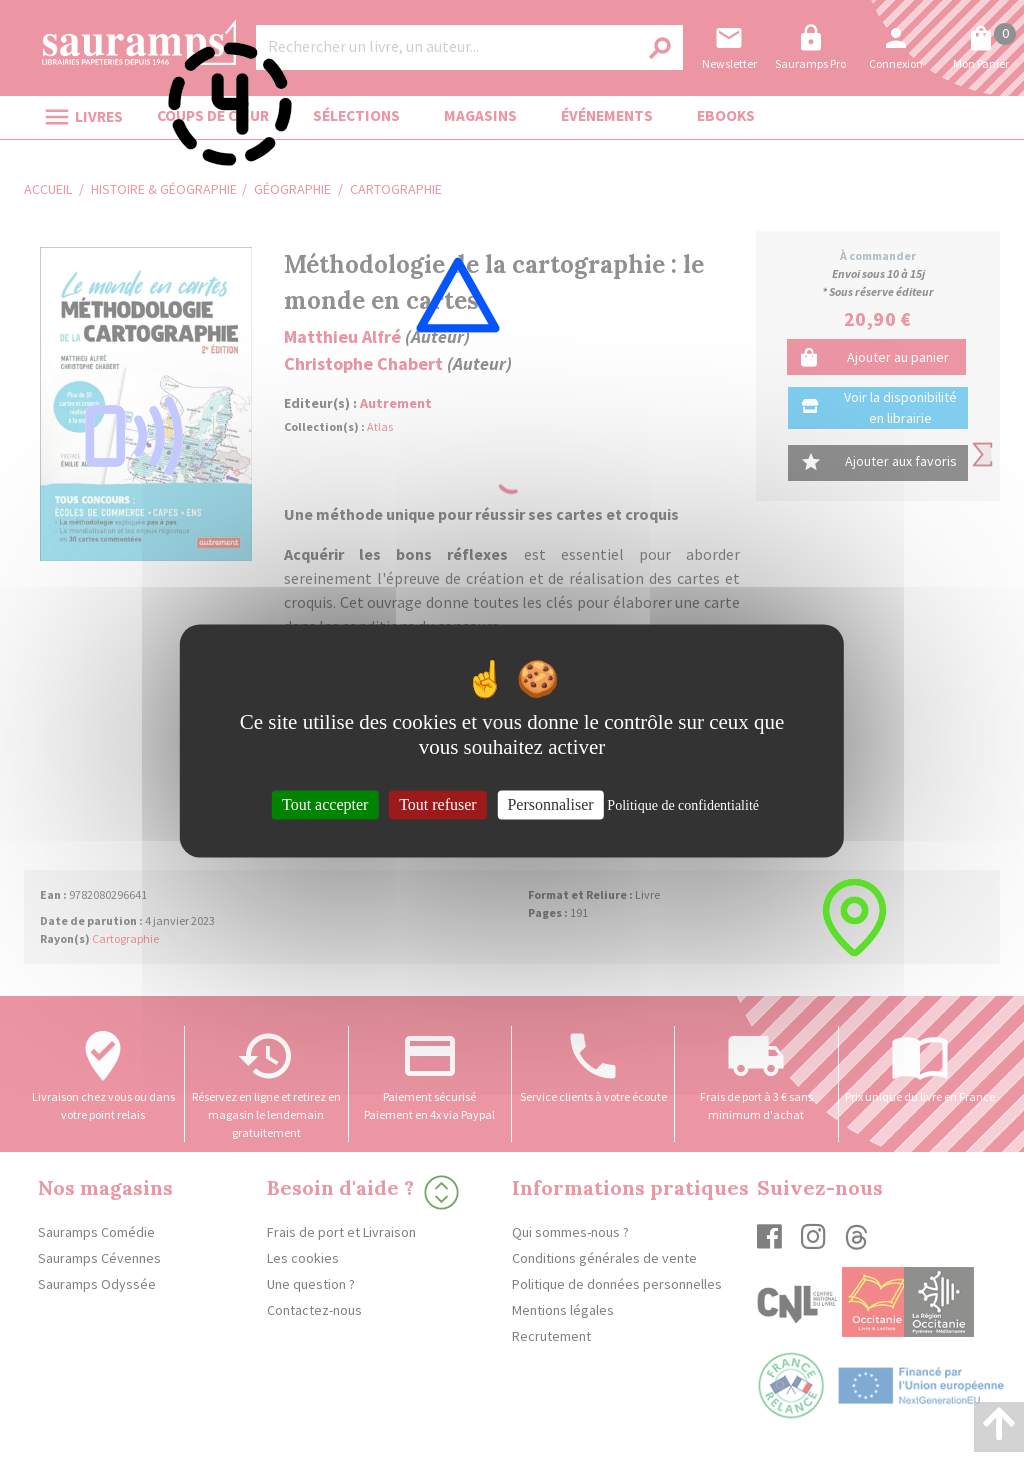 The height and width of the screenshot is (1482, 1024). What do you see at coordinates (441, 1192) in the screenshot?
I see `expand or collapse content` at bounding box center [441, 1192].